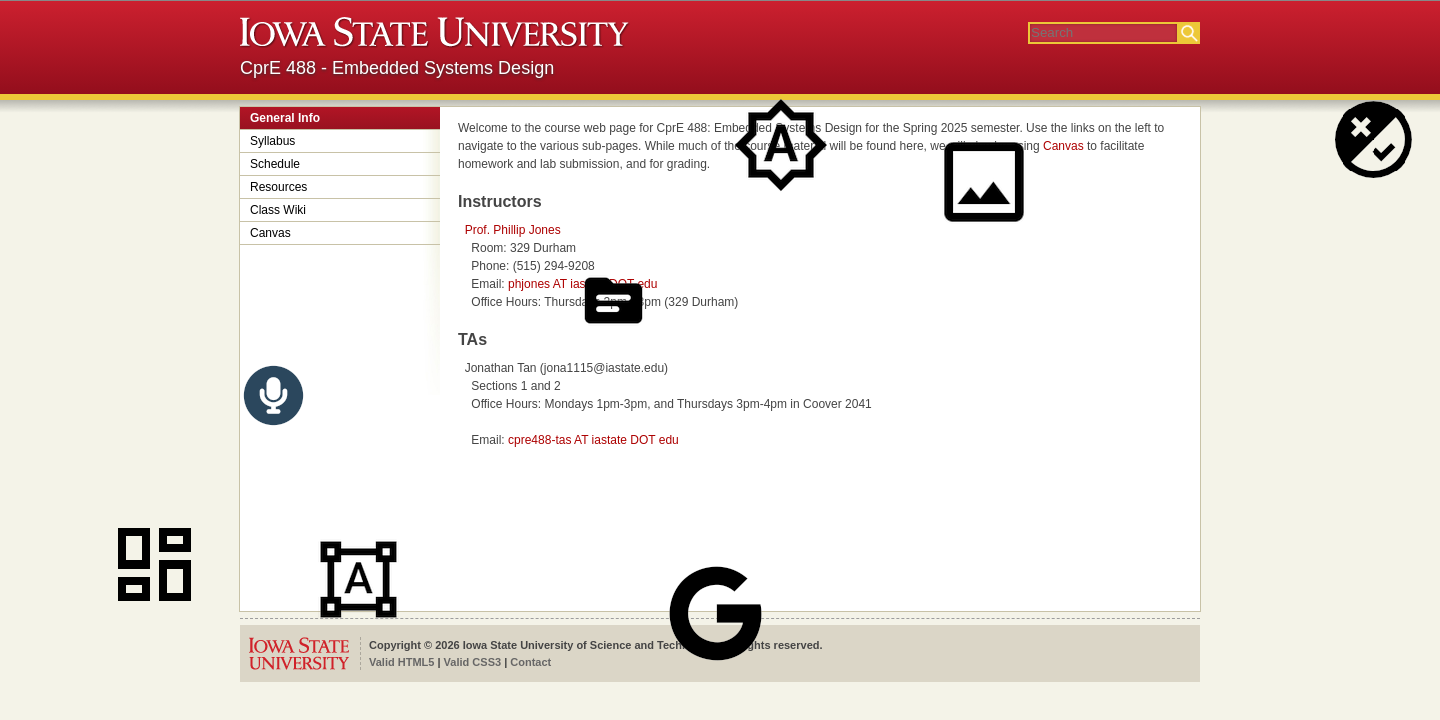 This screenshot has width=1440, height=720. What do you see at coordinates (715, 613) in the screenshot?
I see `sign in with Google` at bounding box center [715, 613].